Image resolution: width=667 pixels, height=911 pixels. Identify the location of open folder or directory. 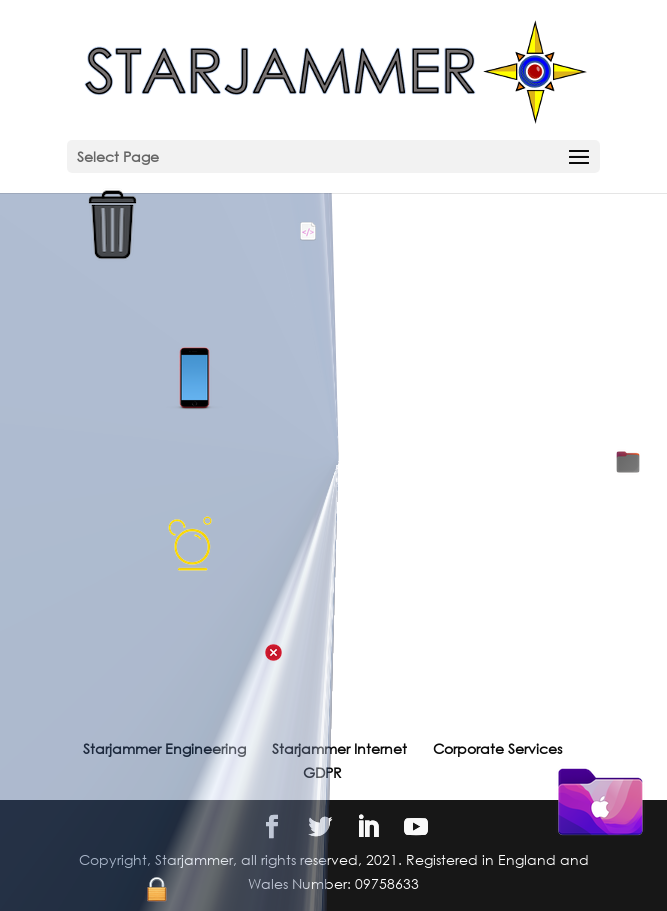
(628, 462).